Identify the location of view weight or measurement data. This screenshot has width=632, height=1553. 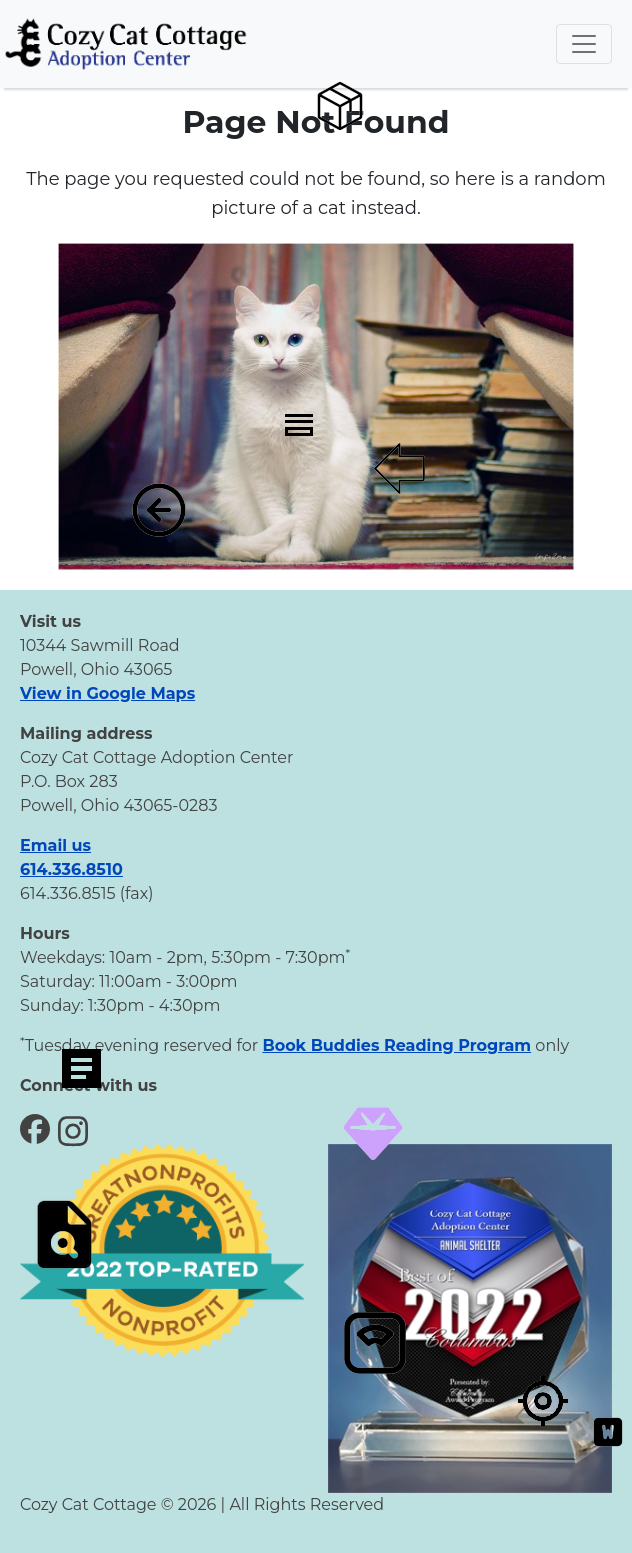
(375, 1343).